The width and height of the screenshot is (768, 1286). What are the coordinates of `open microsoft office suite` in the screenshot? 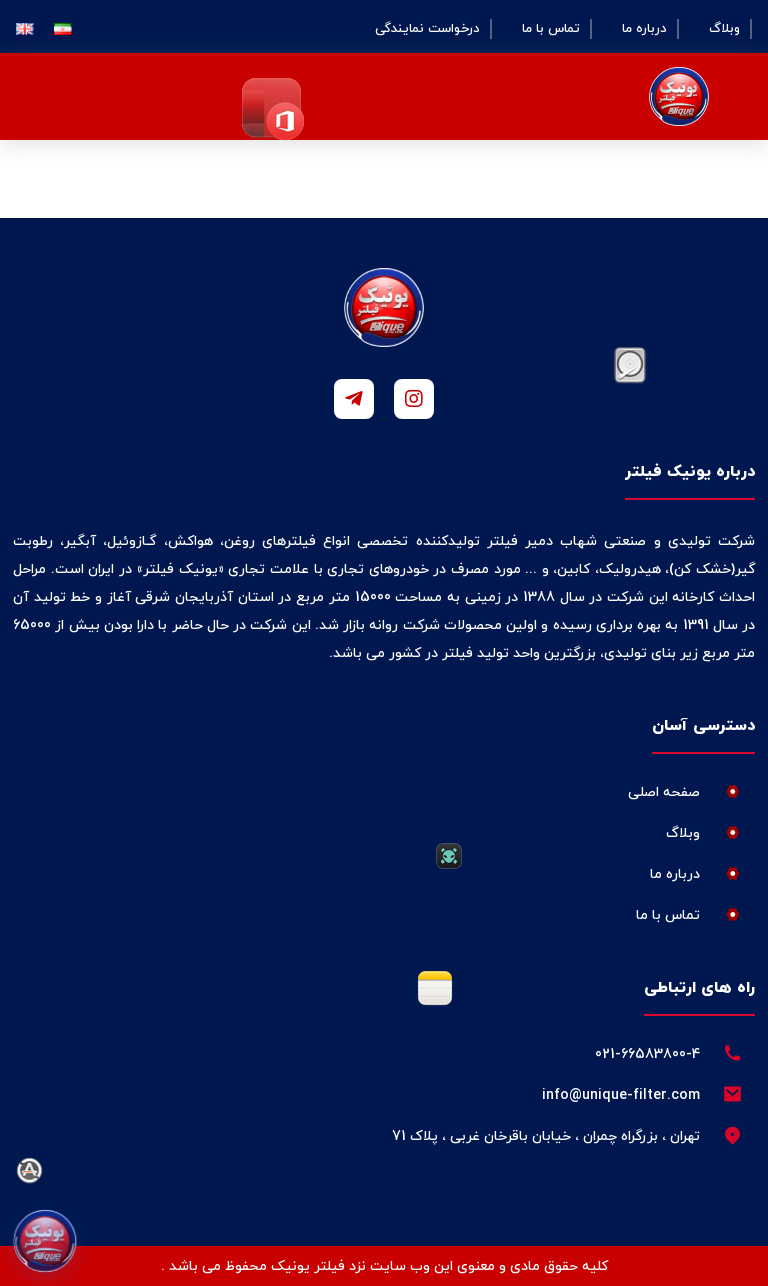 It's located at (271, 107).